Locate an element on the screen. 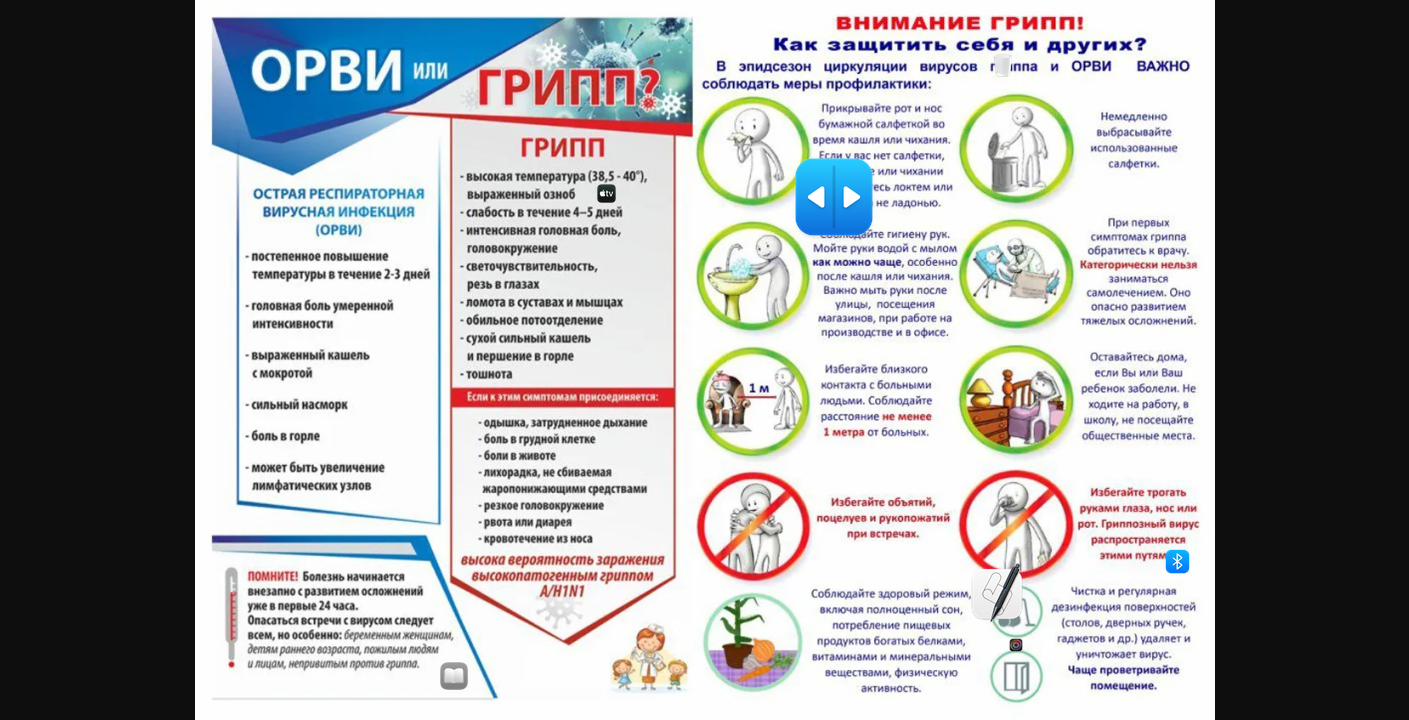  open the Books app is located at coordinates (454, 676).